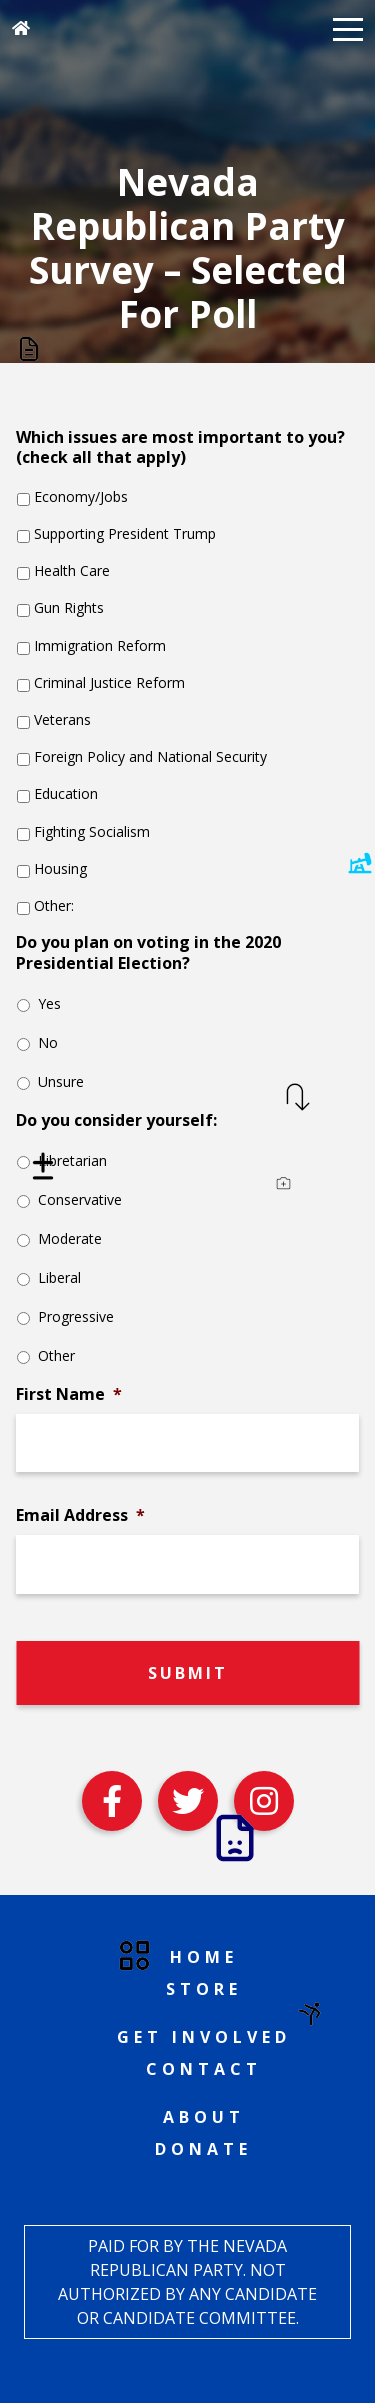 The image size is (375, 2403). What do you see at coordinates (360, 863) in the screenshot?
I see `represents oil and gas industry or energy sector` at bounding box center [360, 863].